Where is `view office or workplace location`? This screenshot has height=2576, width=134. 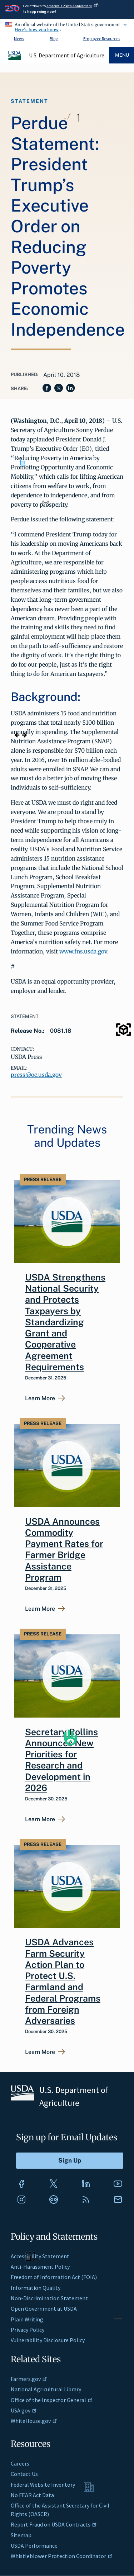 view office or workplace location is located at coordinates (89, 2487).